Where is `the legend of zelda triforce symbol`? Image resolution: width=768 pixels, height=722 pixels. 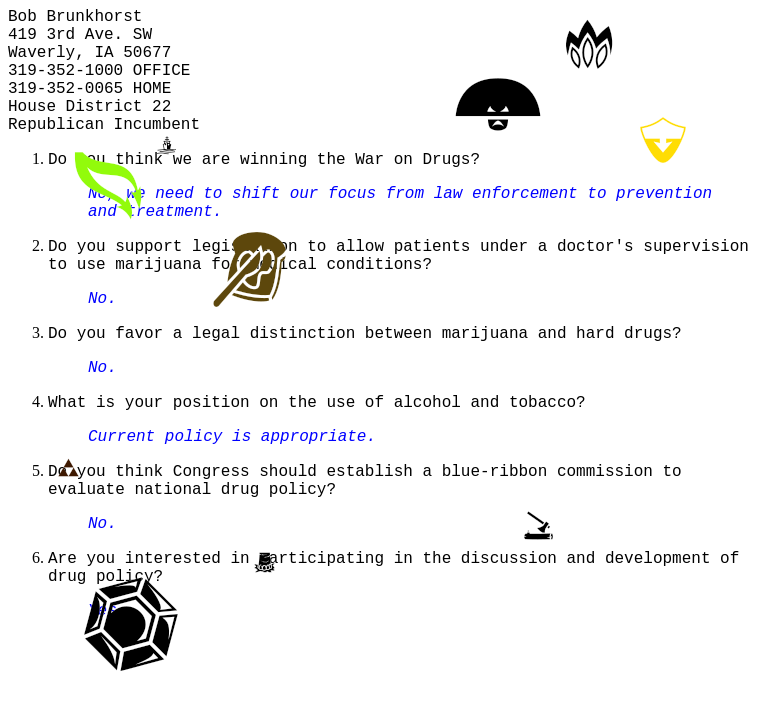
the legend of zelda triforce symbol is located at coordinates (68, 467).